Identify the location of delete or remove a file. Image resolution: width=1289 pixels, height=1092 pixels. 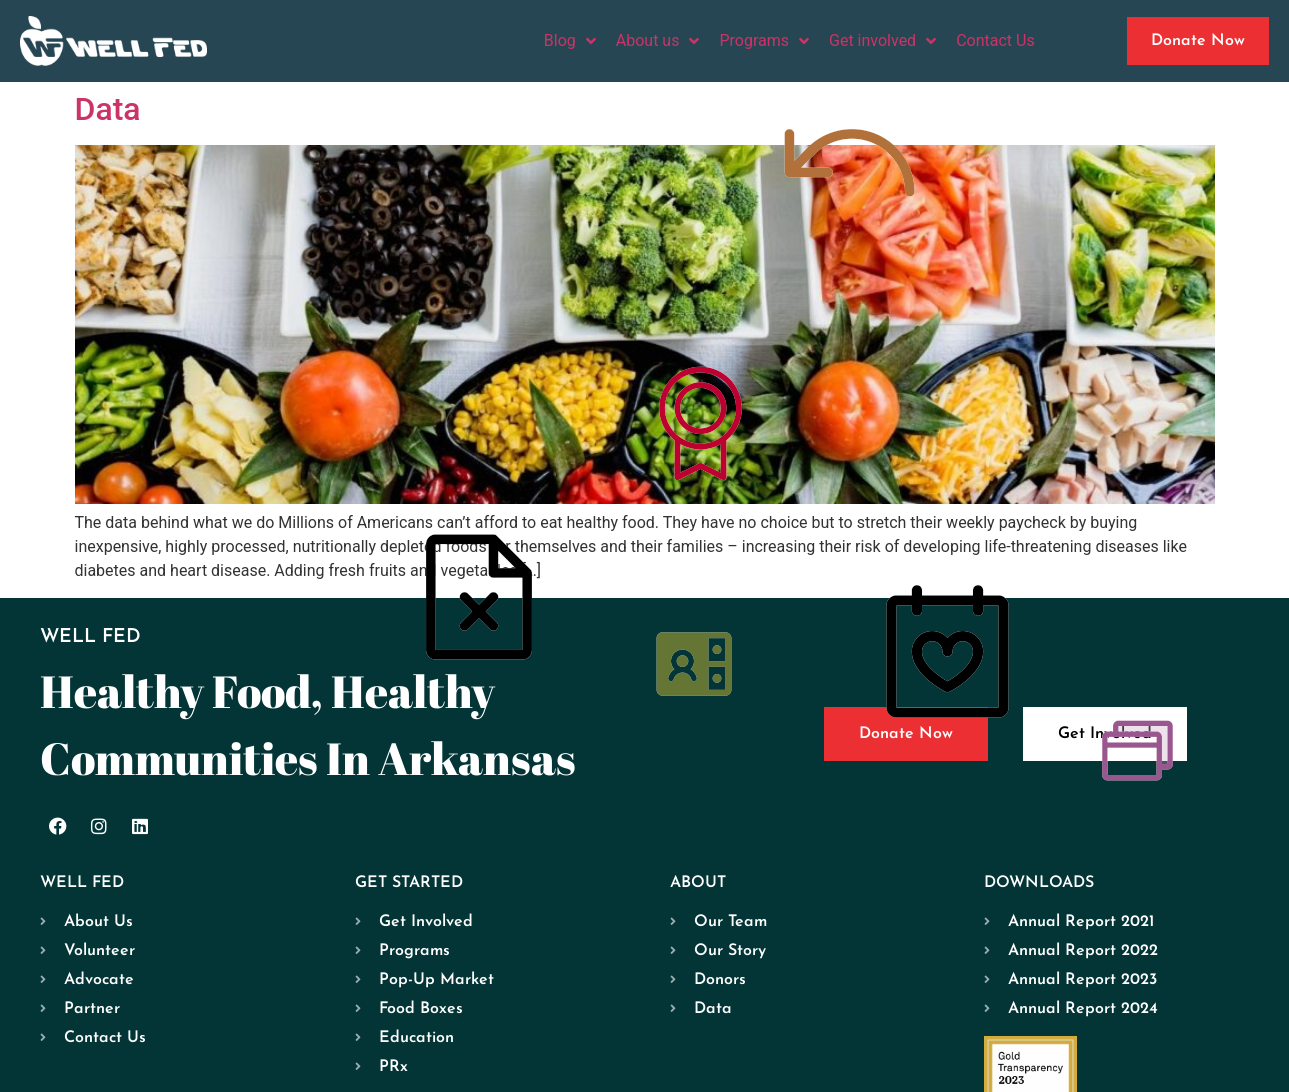
(479, 597).